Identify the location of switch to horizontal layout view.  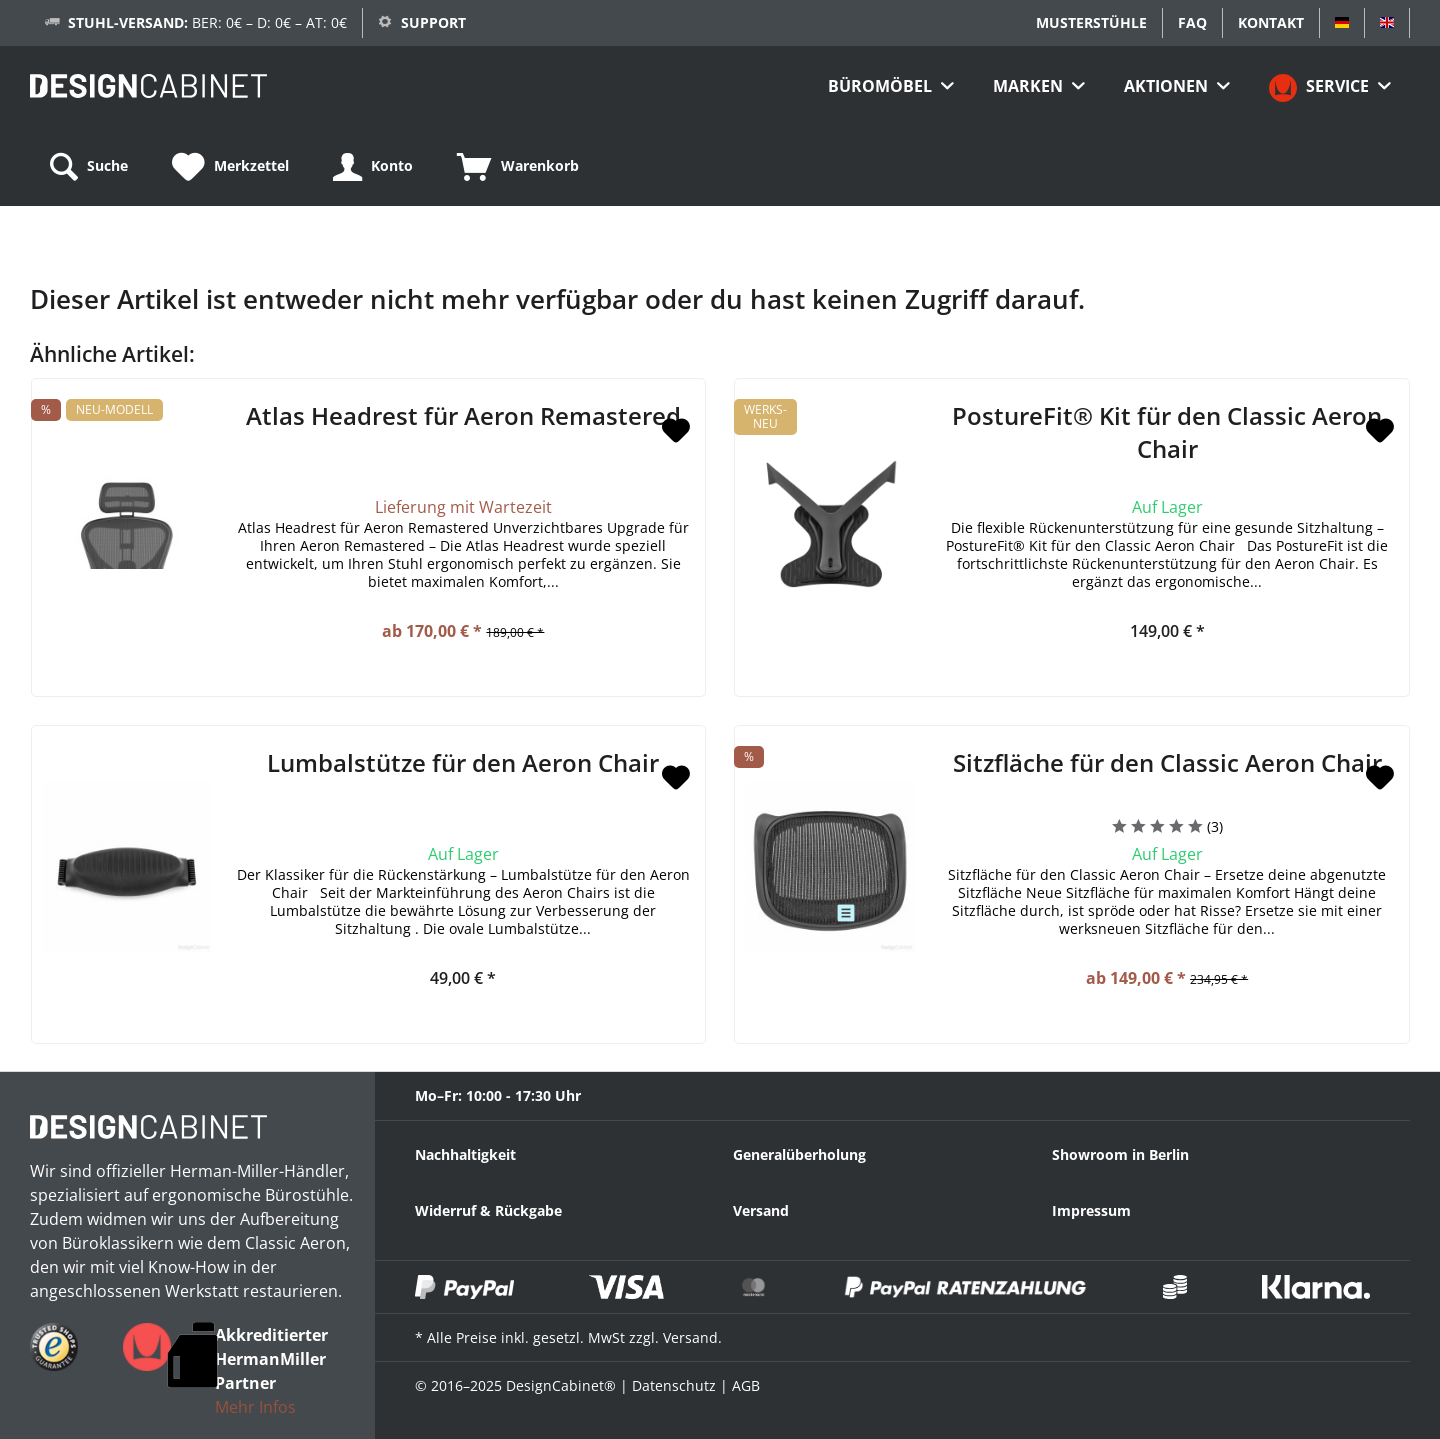
(846, 913).